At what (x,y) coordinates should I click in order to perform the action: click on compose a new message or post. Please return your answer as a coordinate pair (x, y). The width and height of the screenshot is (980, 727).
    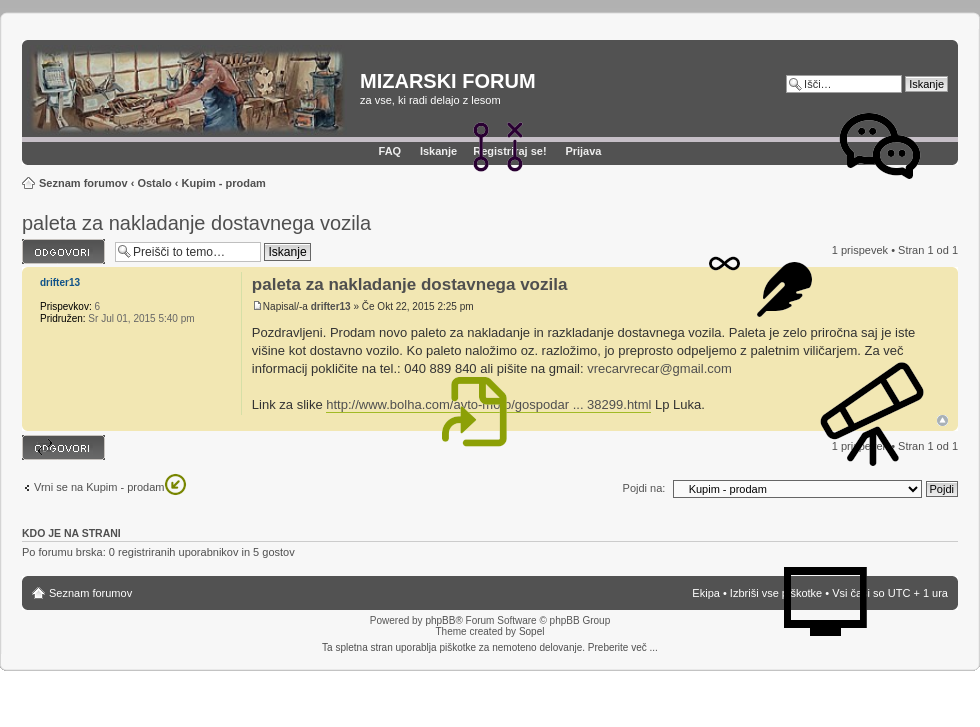
    Looking at the image, I should click on (784, 290).